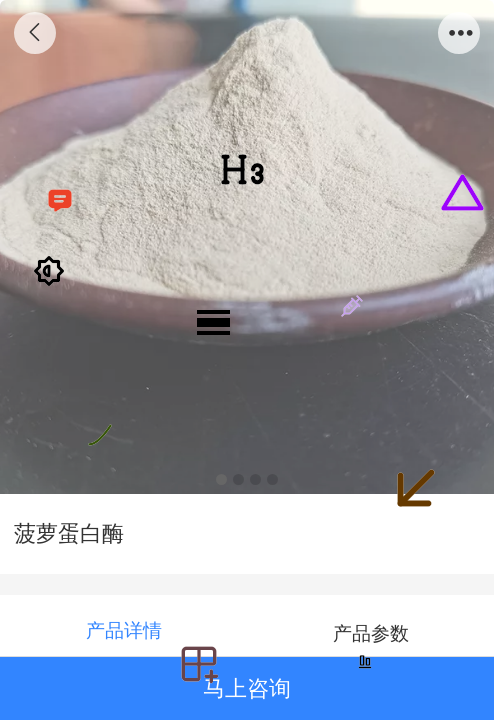 The width and height of the screenshot is (494, 720). Describe the element at coordinates (213, 321) in the screenshot. I see `switch to day view in calendar` at that location.